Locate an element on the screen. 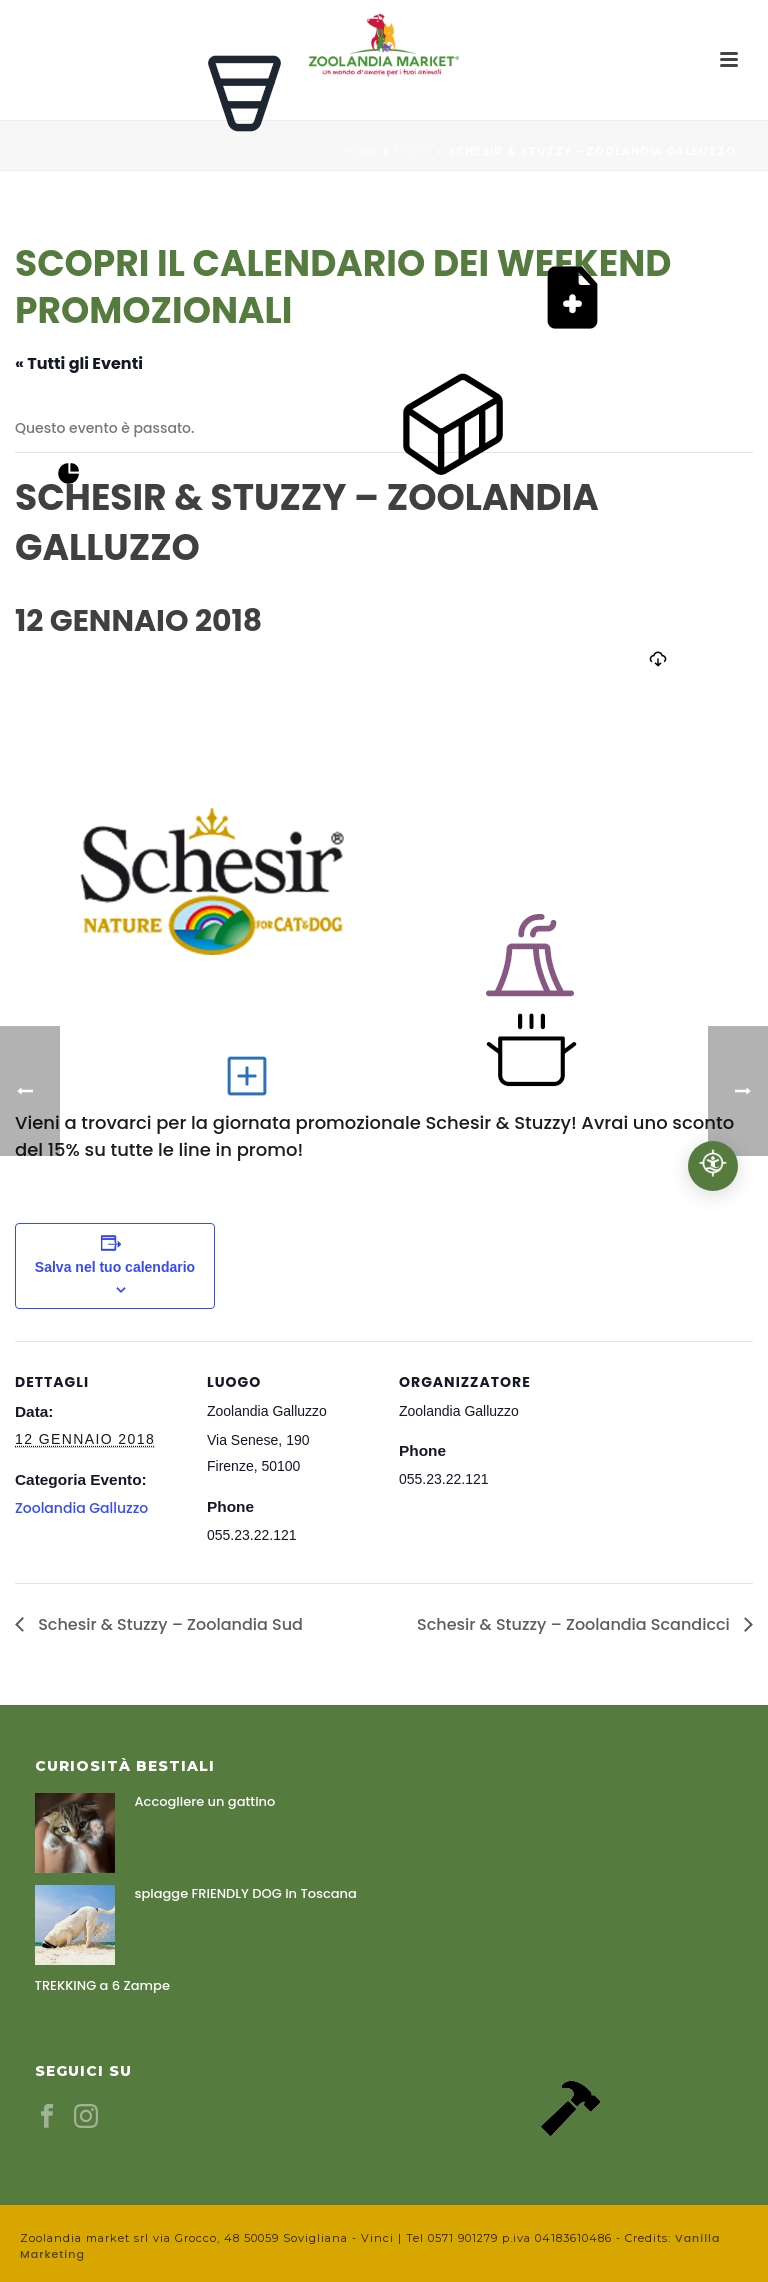 The image size is (768, 2282). view sales funnel analytics is located at coordinates (244, 93).